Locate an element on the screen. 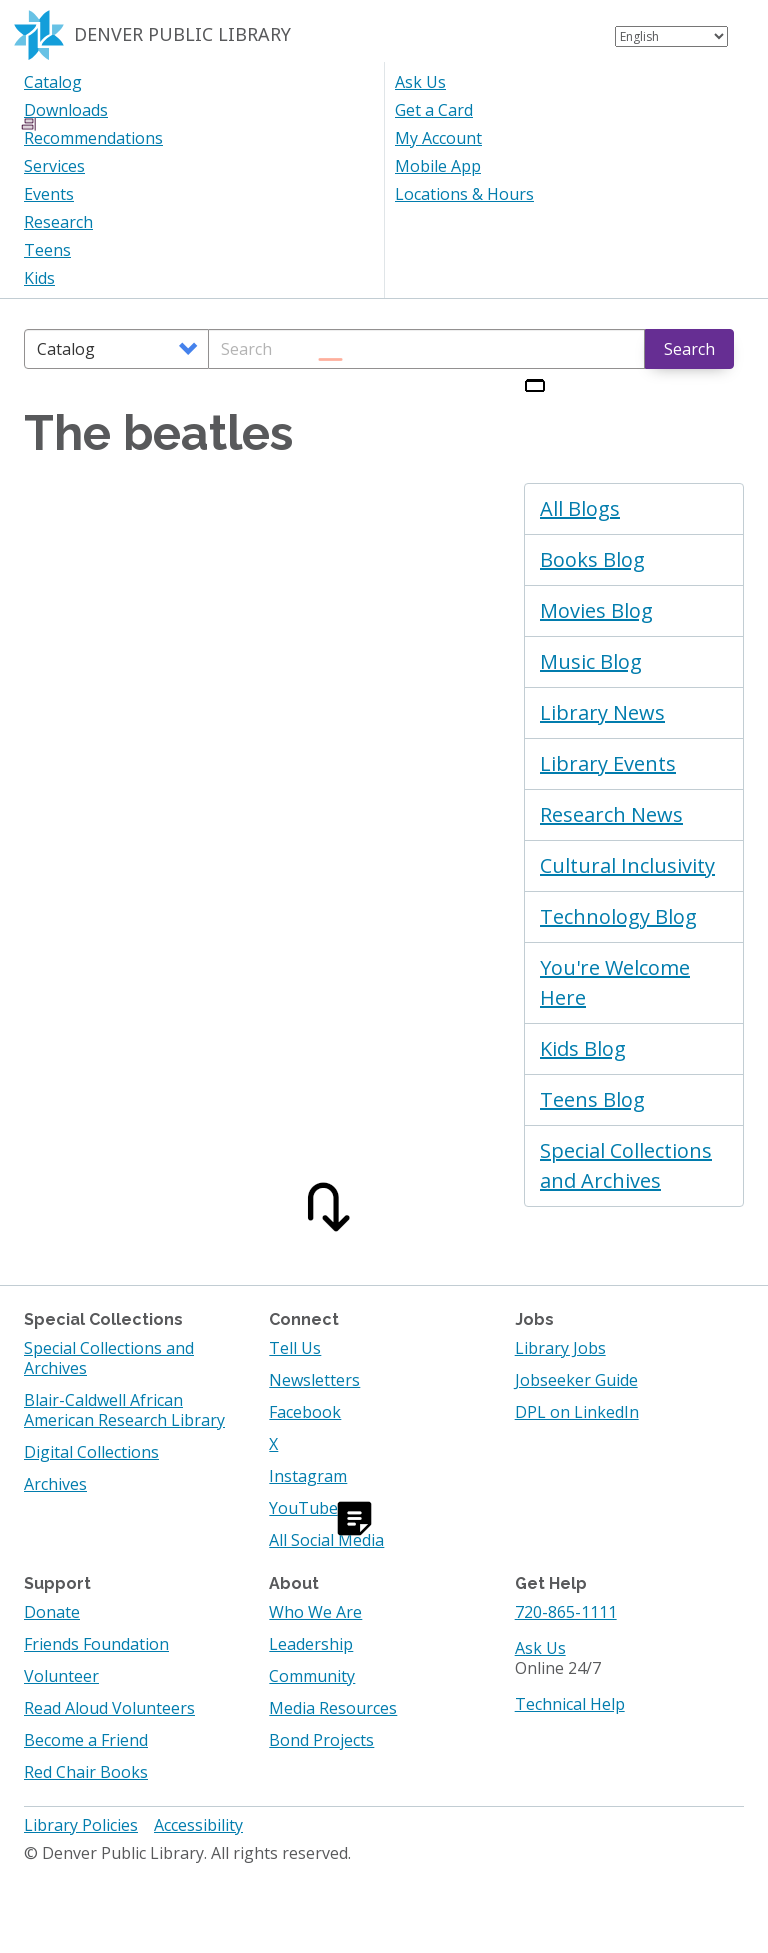 The width and height of the screenshot is (768, 1953). remove an item from a list or cart is located at coordinates (330, 359).